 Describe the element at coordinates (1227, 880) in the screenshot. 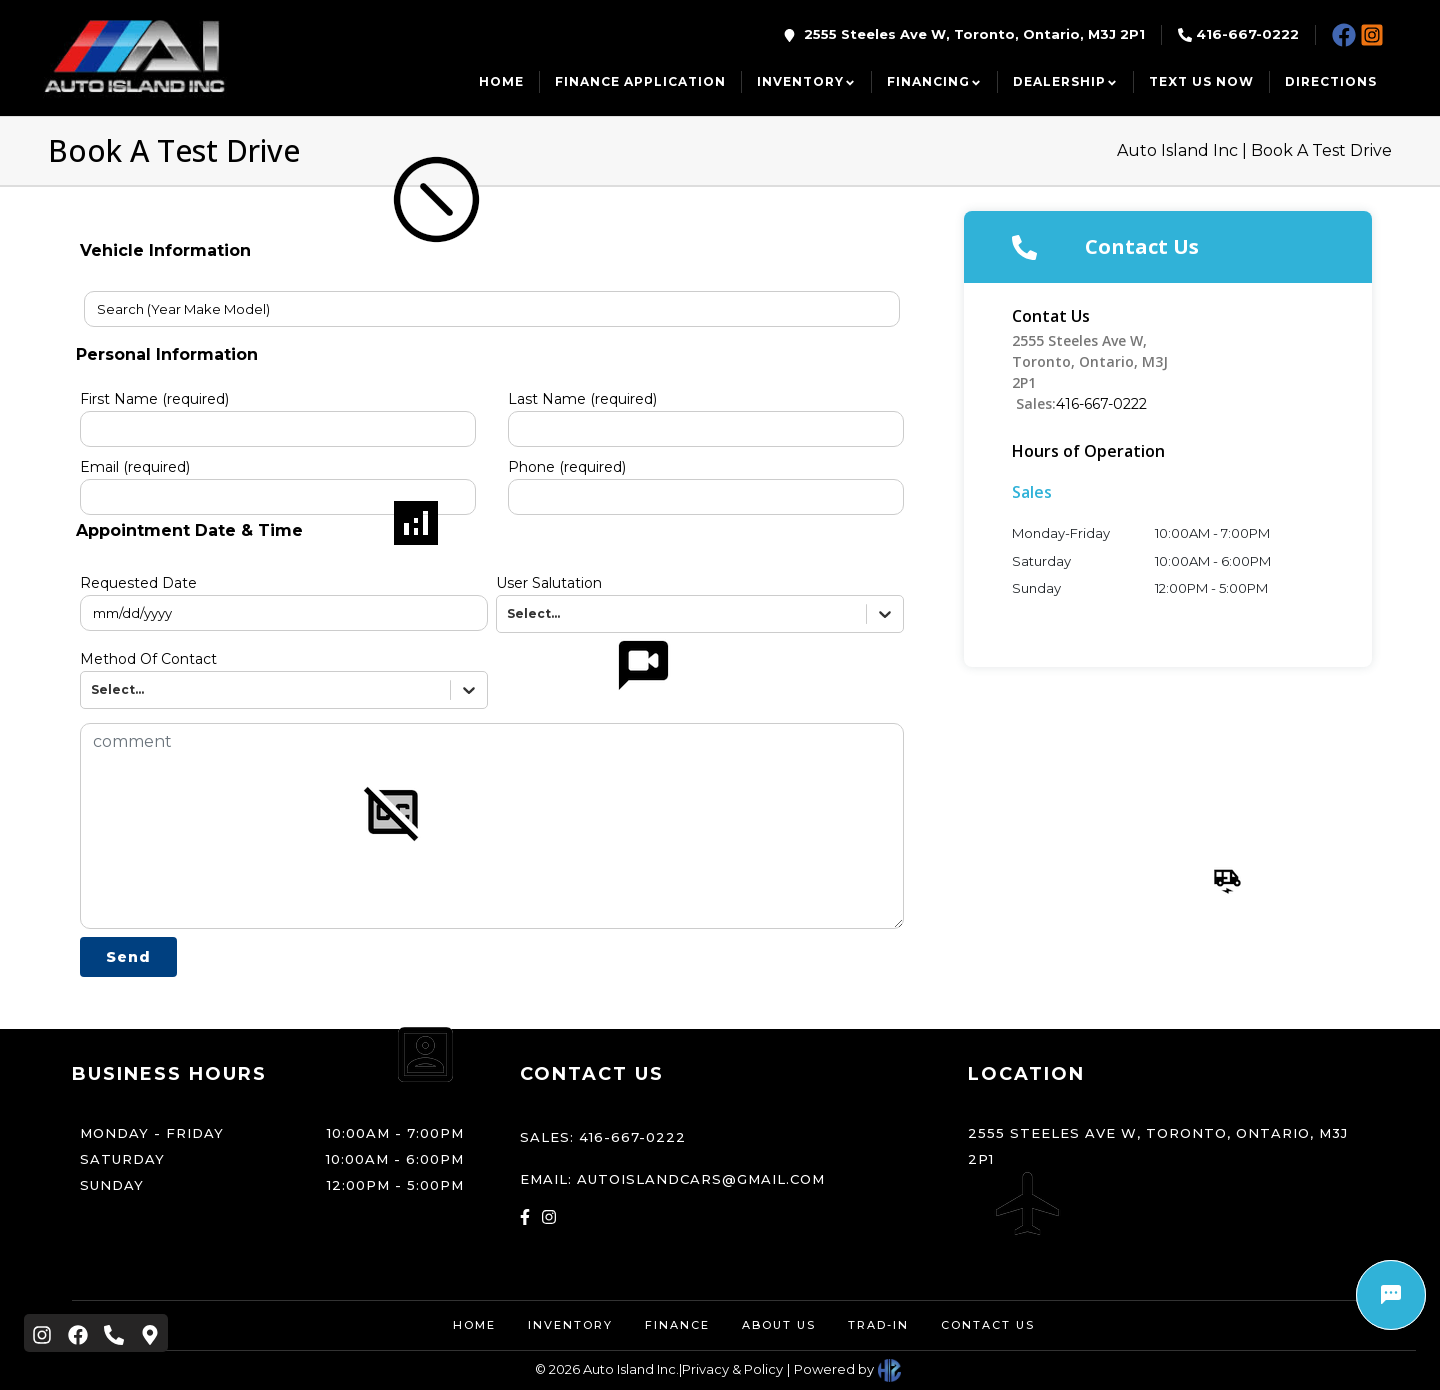

I see `select electric rickshaw as transport option` at that location.